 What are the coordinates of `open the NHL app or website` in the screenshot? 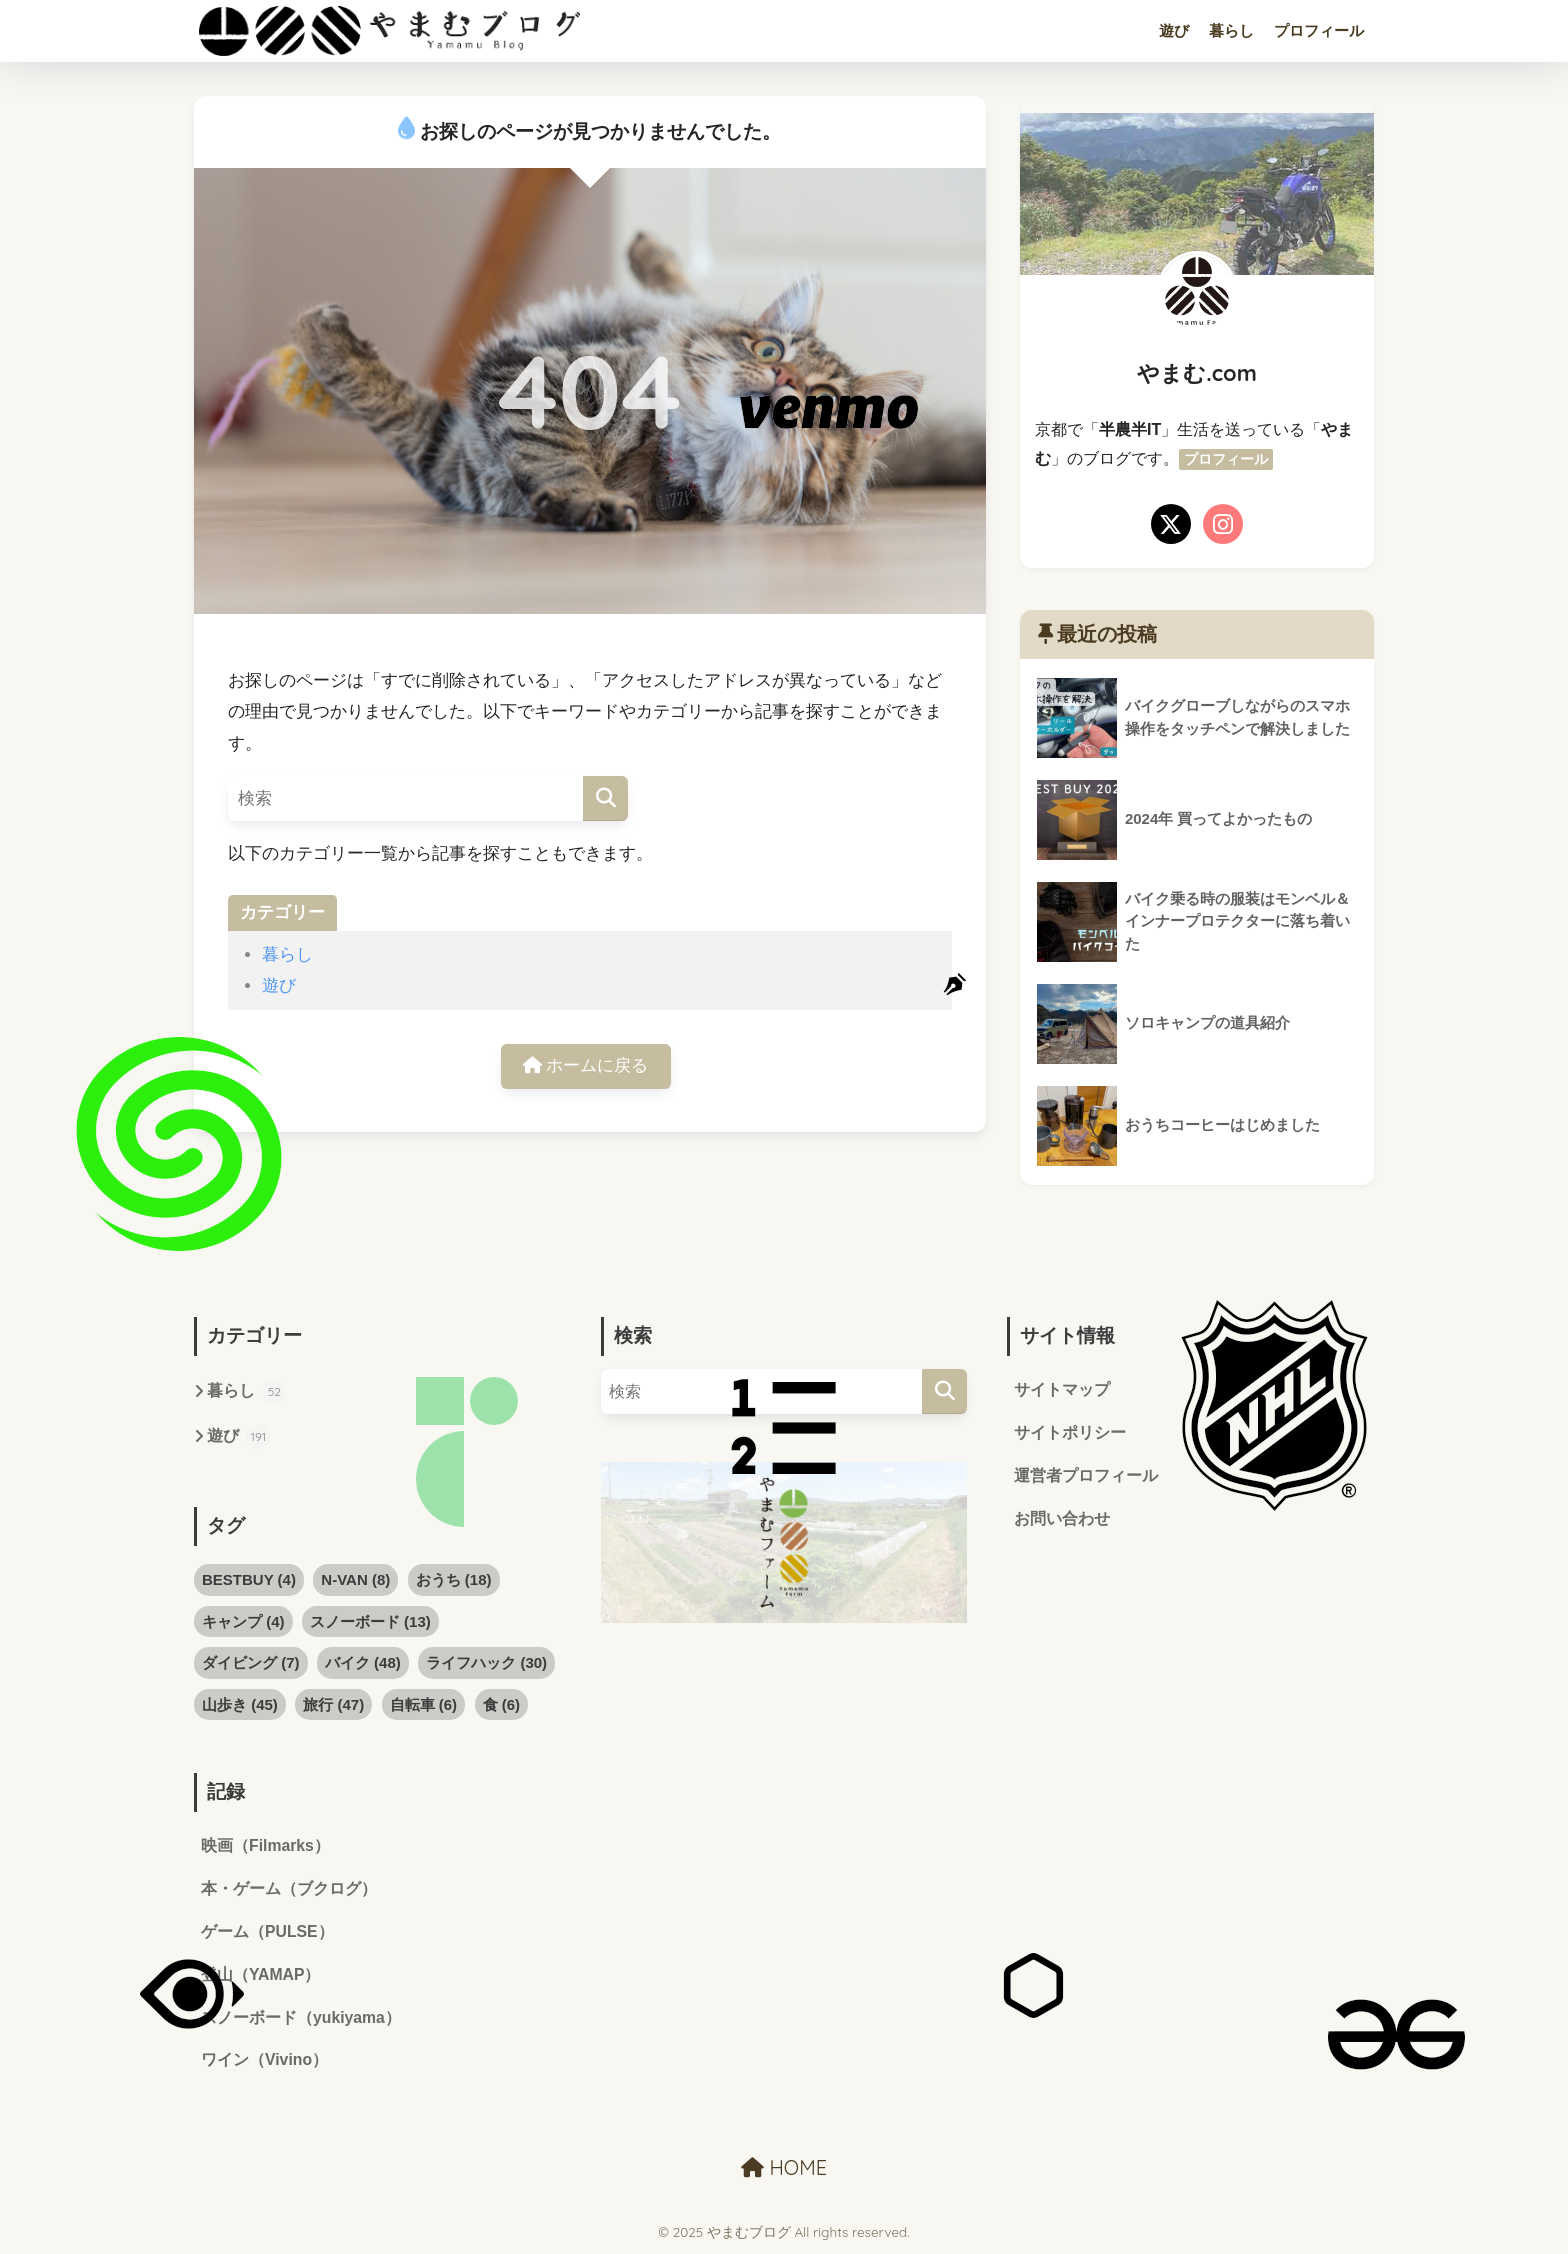 It's located at (1274, 1405).